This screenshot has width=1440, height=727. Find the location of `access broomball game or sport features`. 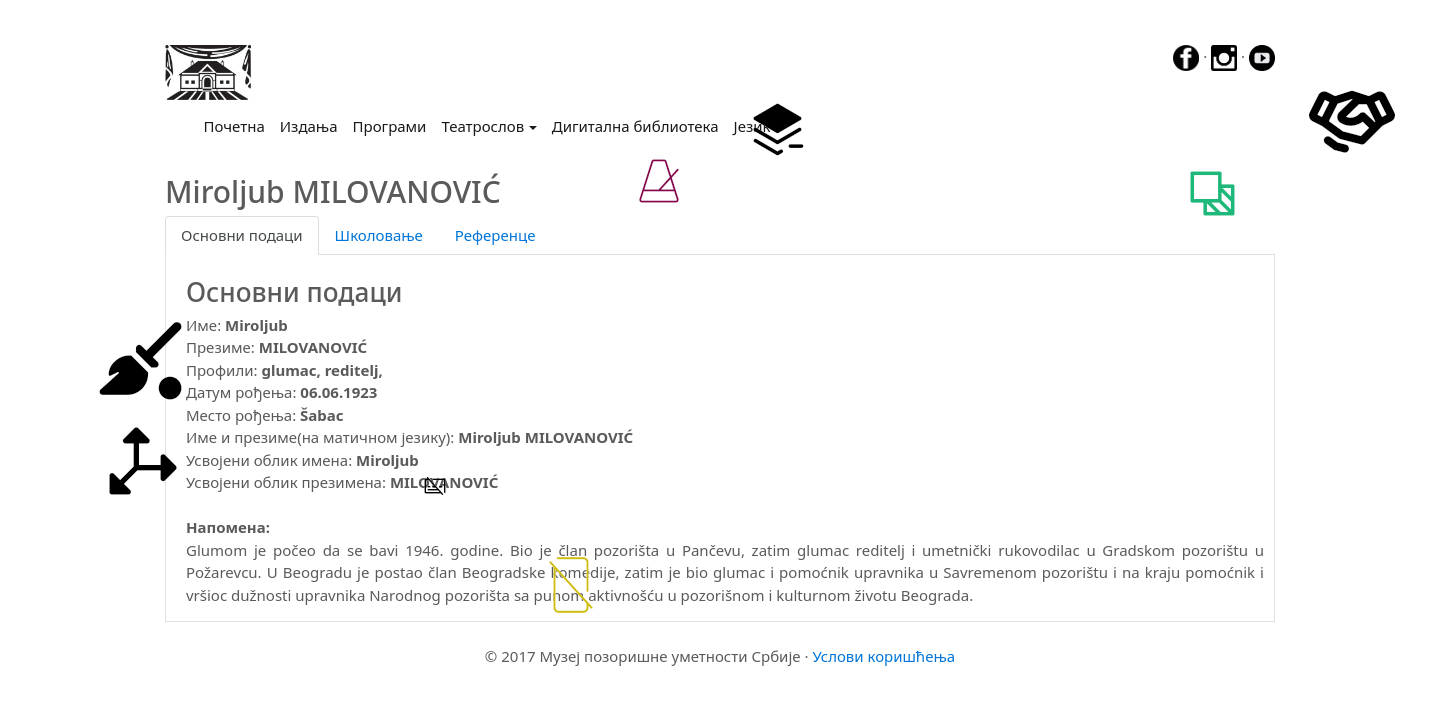

access broomball game or sport features is located at coordinates (140, 358).